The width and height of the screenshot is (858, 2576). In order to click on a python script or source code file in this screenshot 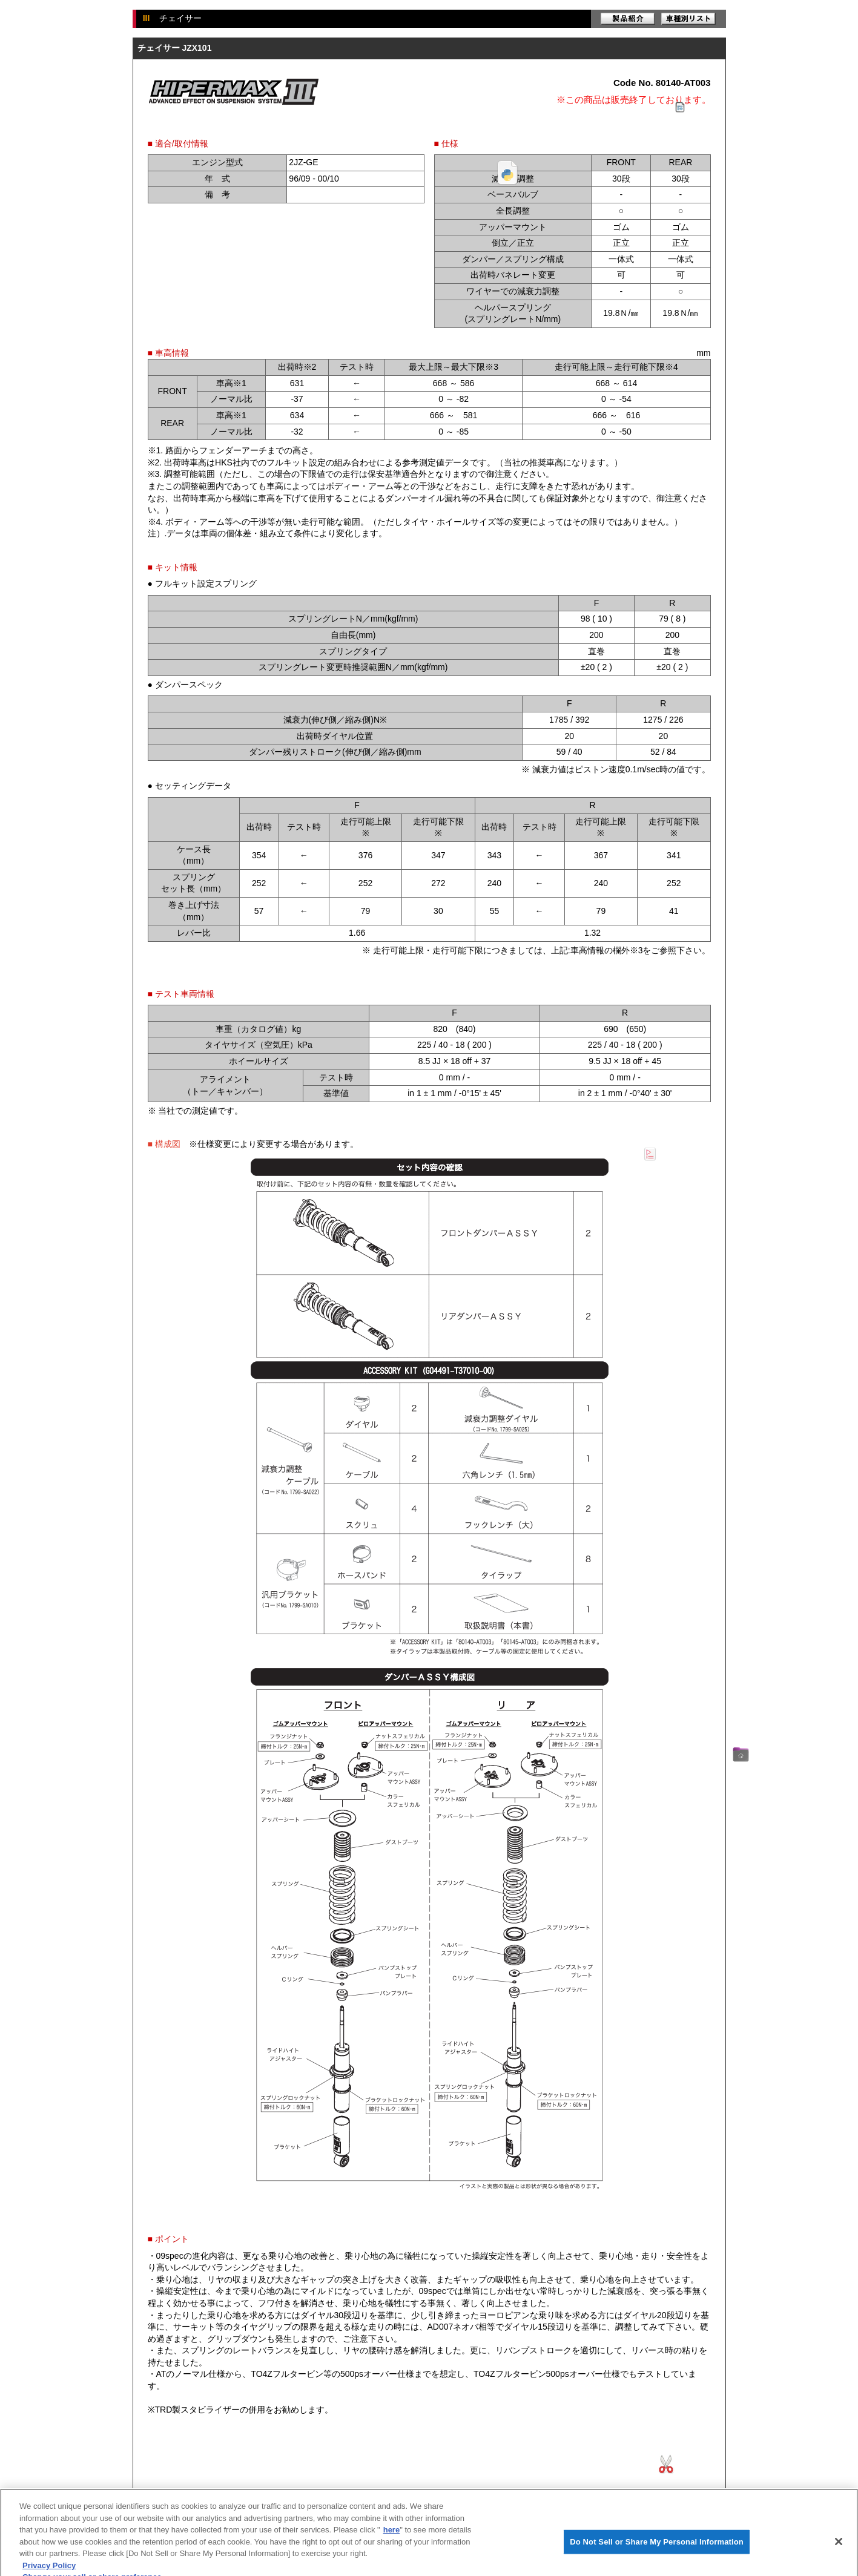, I will do `click(507, 172)`.